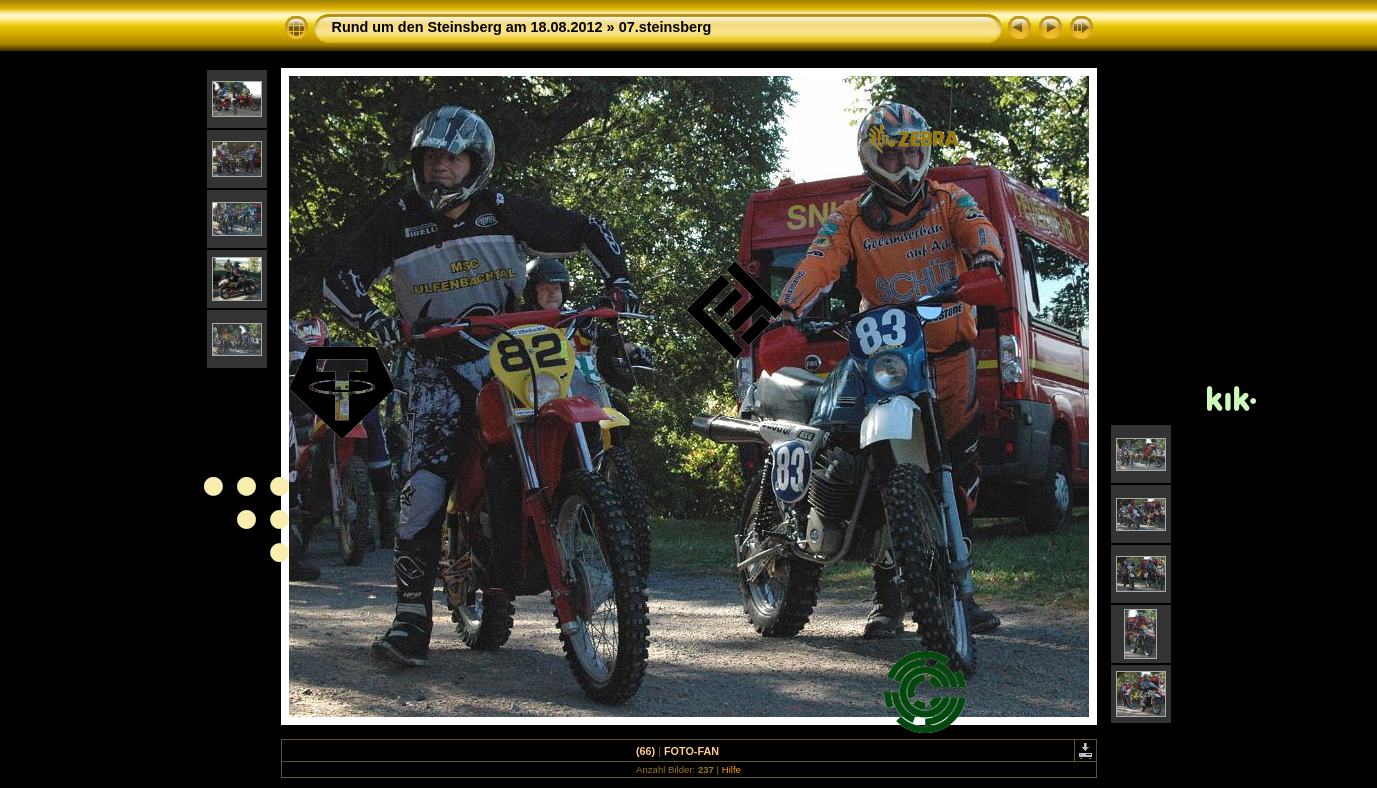 The width and height of the screenshot is (1377, 788). What do you see at coordinates (342, 393) in the screenshot?
I see `tether (USDT) cryptocurrency logo` at bounding box center [342, 393].